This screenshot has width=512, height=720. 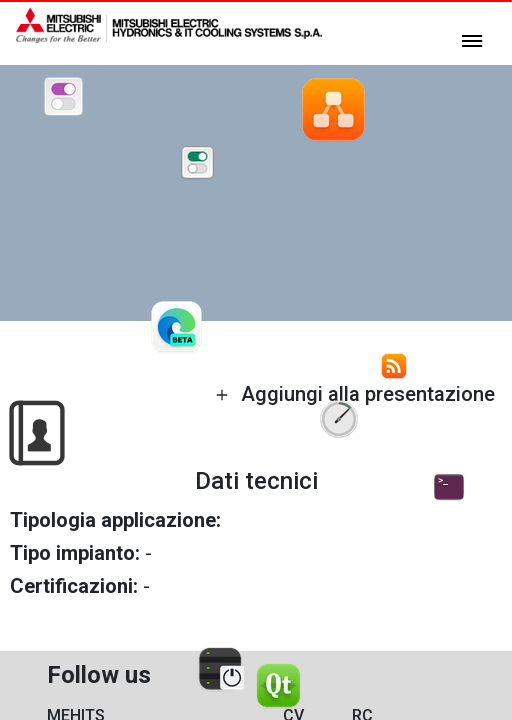 I want to click on open microsoft edge beta browser, so click(x=176, y=326).